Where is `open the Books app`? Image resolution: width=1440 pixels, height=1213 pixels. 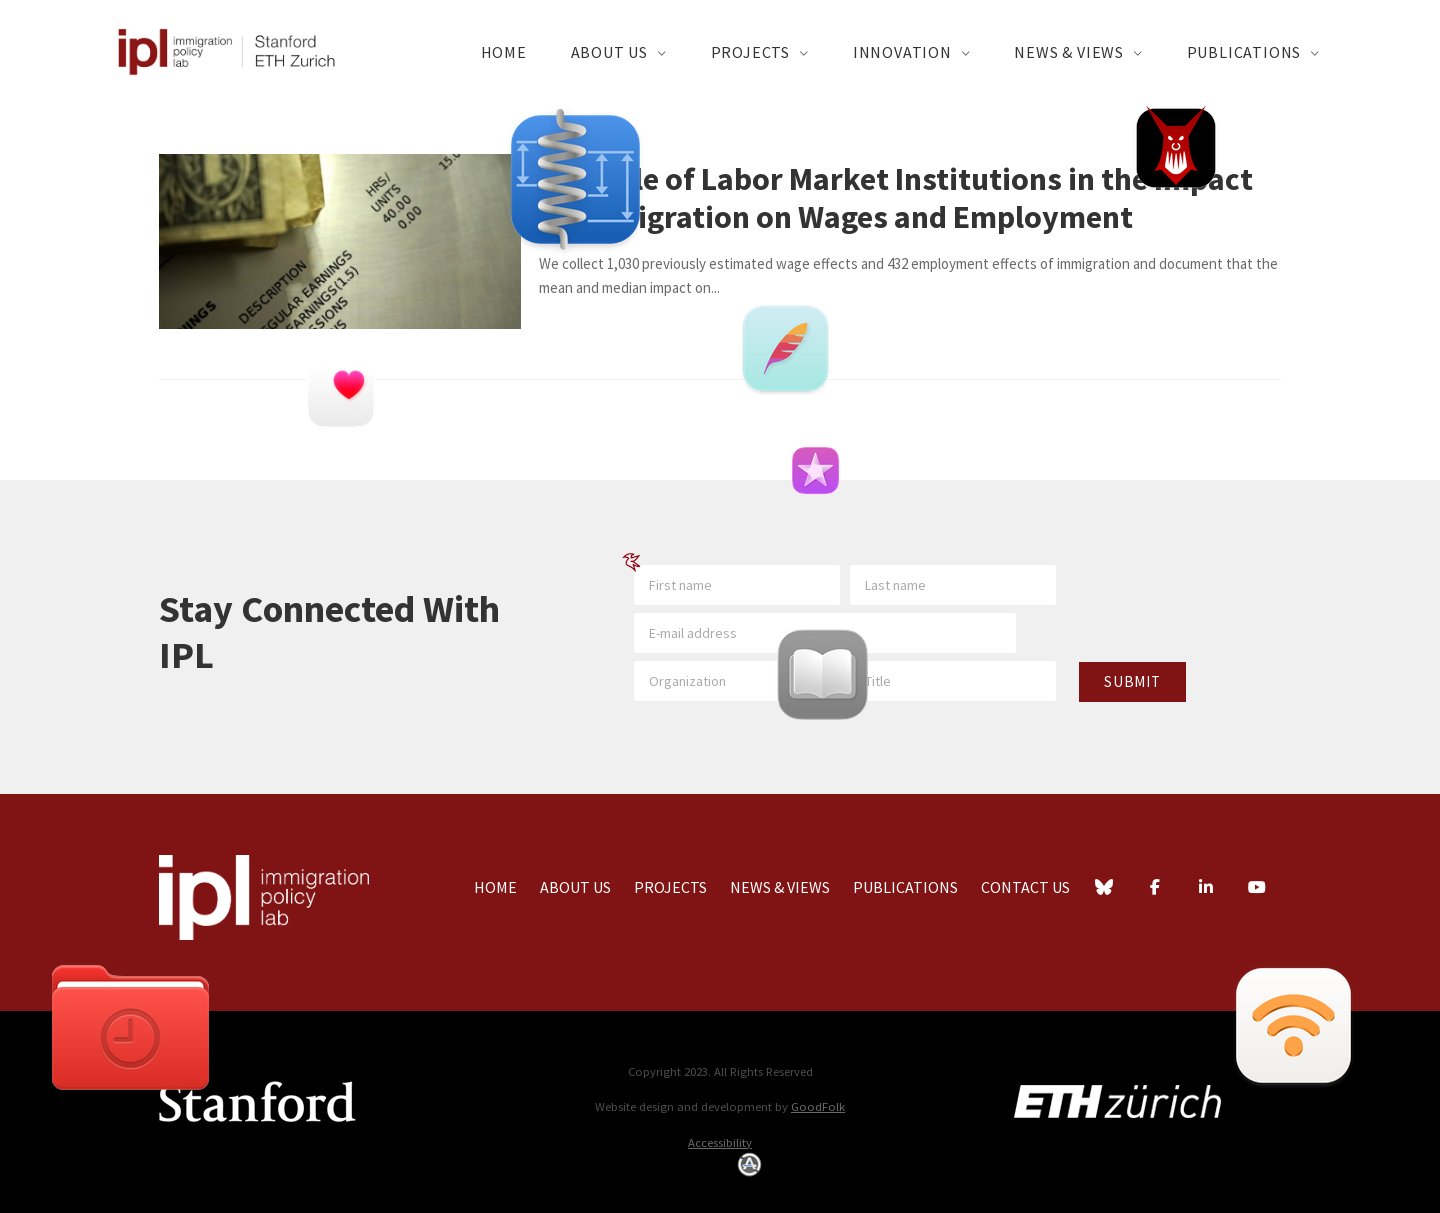 open the Books app is located at coordinates (822, 674).